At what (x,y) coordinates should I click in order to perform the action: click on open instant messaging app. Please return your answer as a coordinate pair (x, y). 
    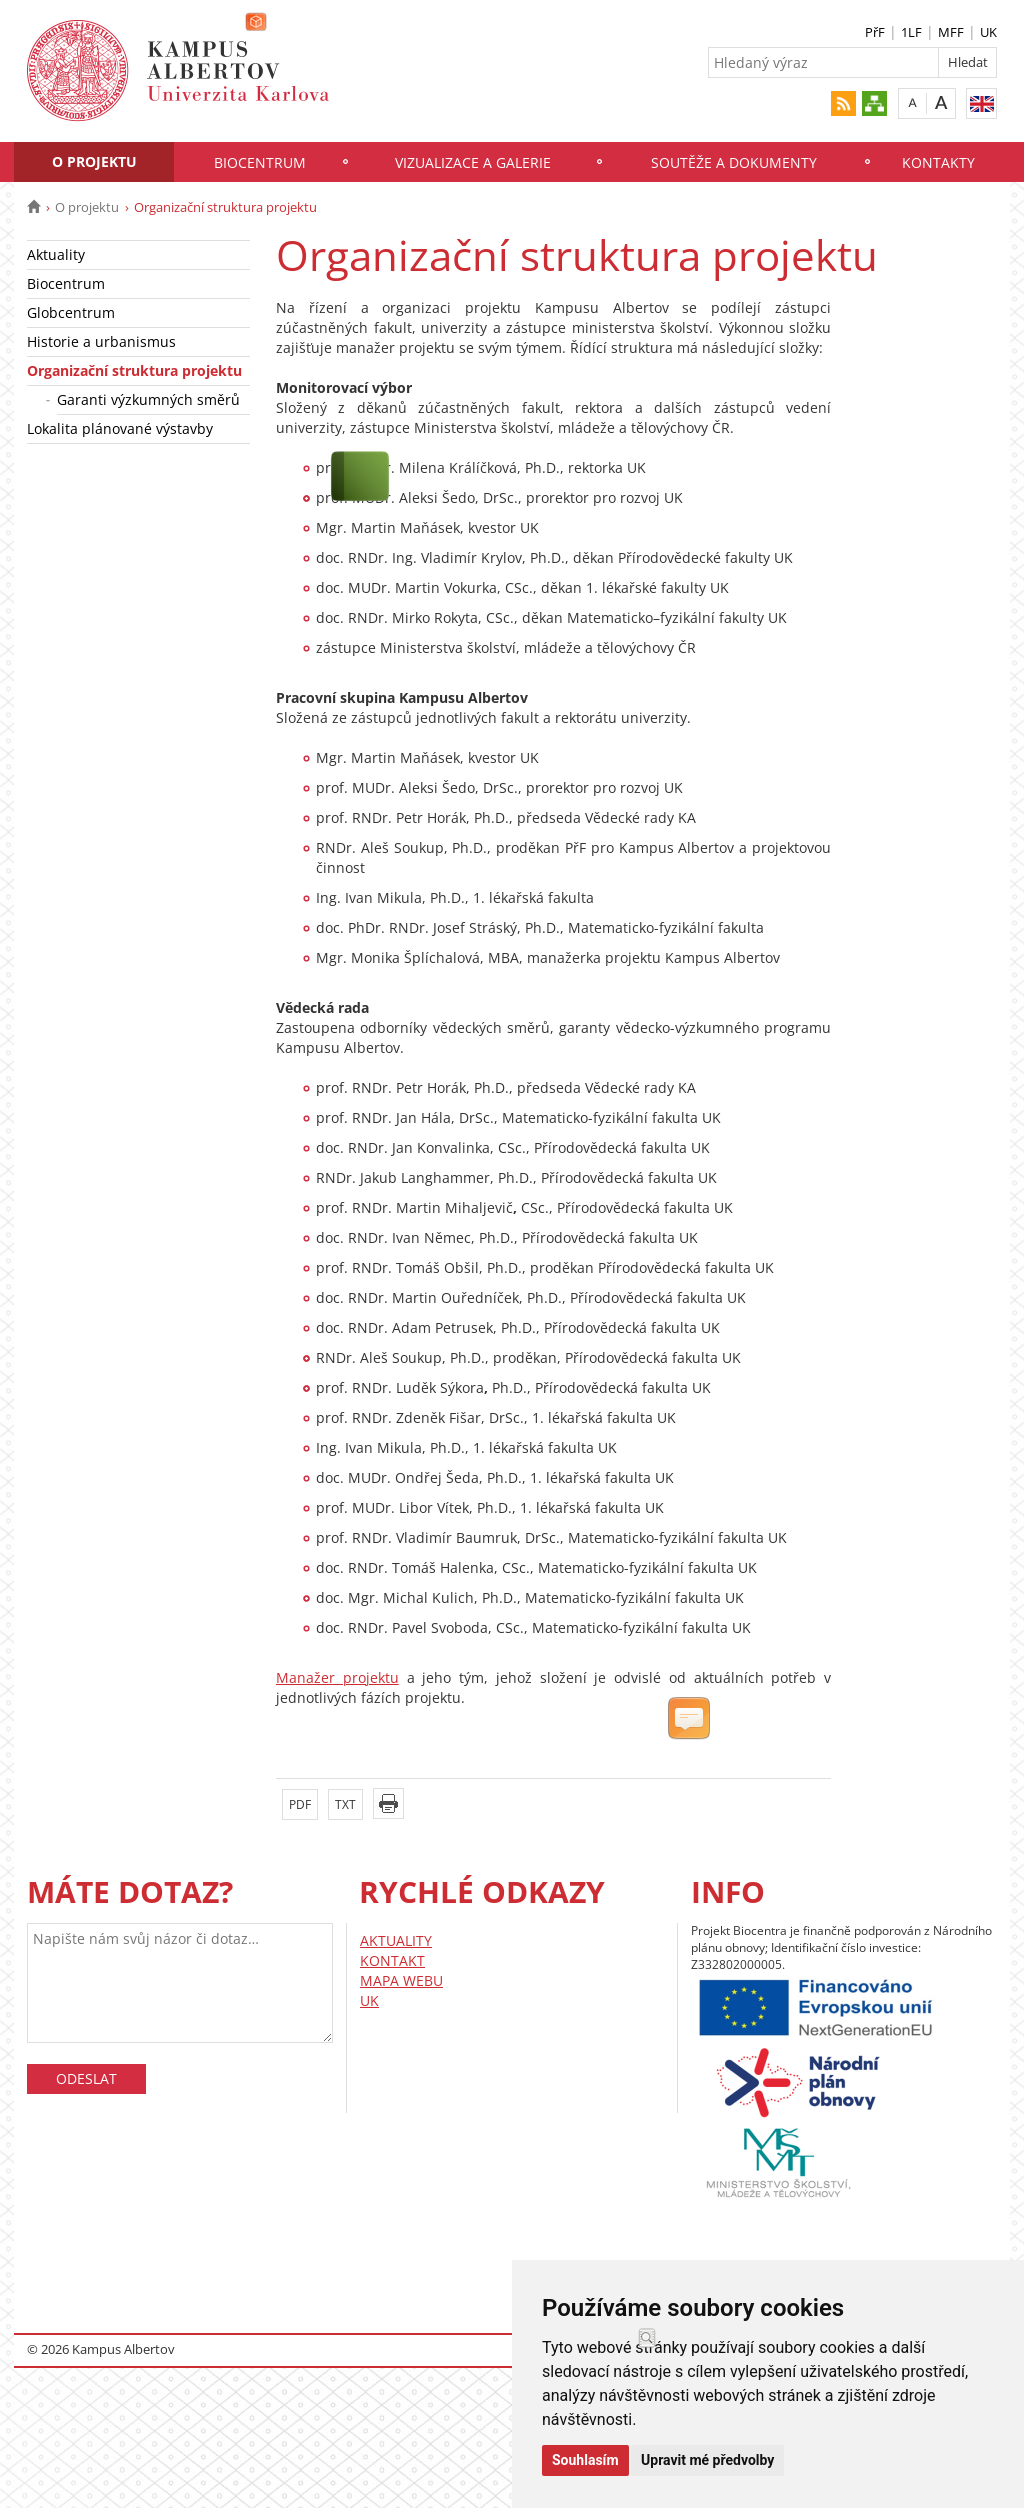
    Looking at the image, I should click on (689, 1718).